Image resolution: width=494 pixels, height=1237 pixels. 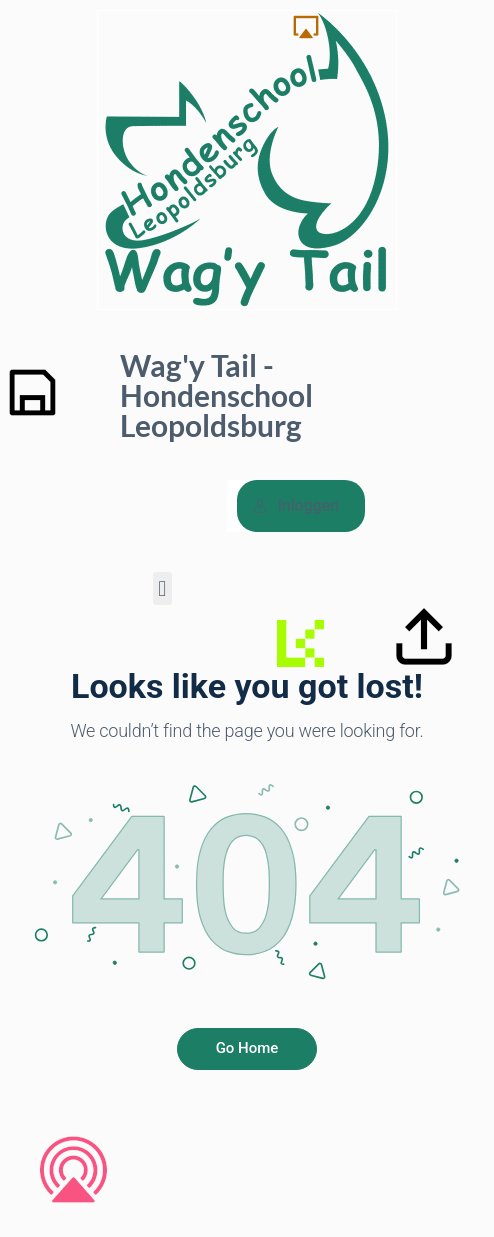 What do you see at coordinates (306, 27) in the screenshot?
I see `stream content to an airplay-enabled device` at bounding box center [306, 27].